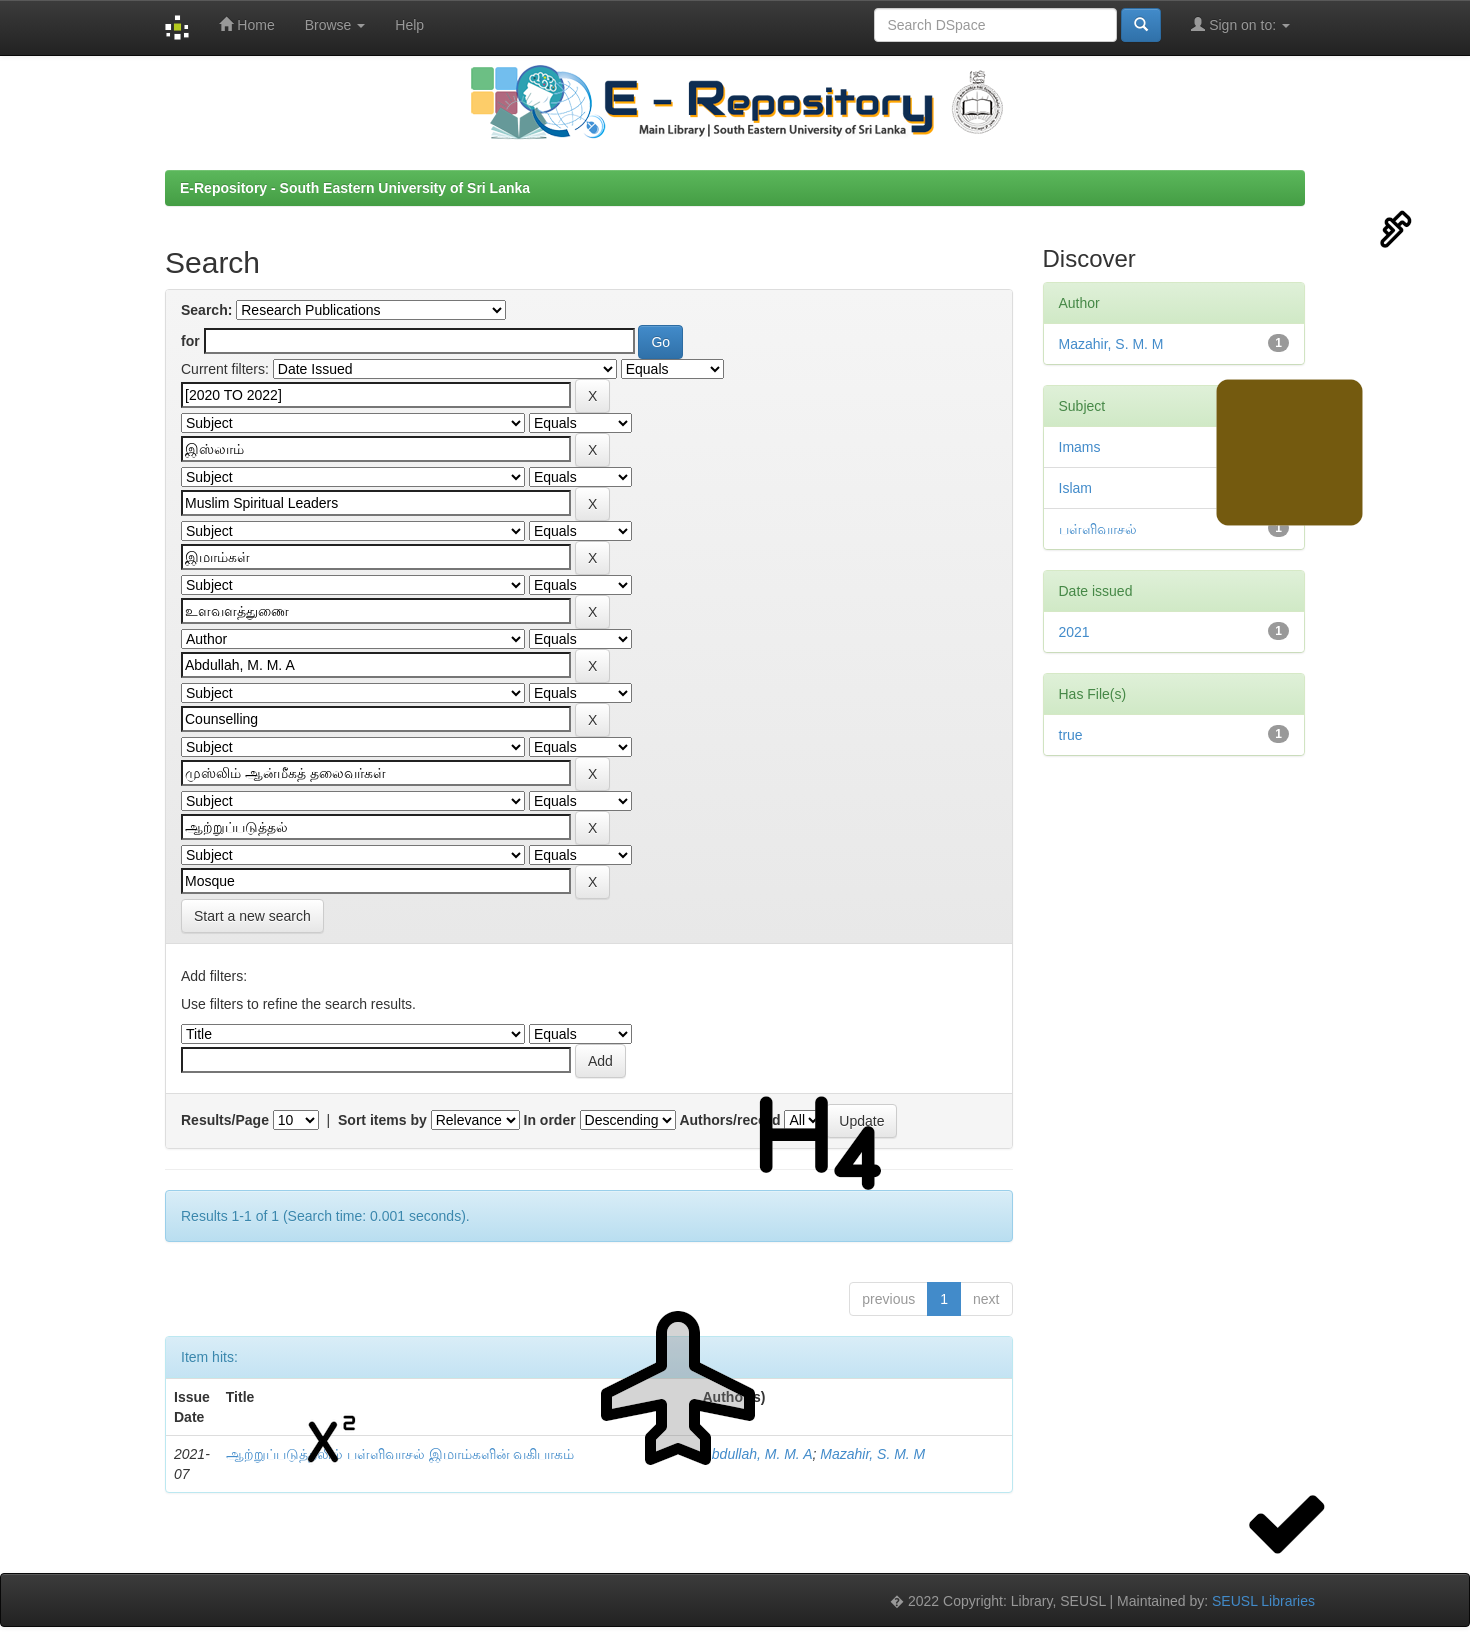 This screenshot has height=1647, width=1470. Describe the element at coordinates (813, 1141) in the screenshot. I see `format text as heading level 4` at that location.